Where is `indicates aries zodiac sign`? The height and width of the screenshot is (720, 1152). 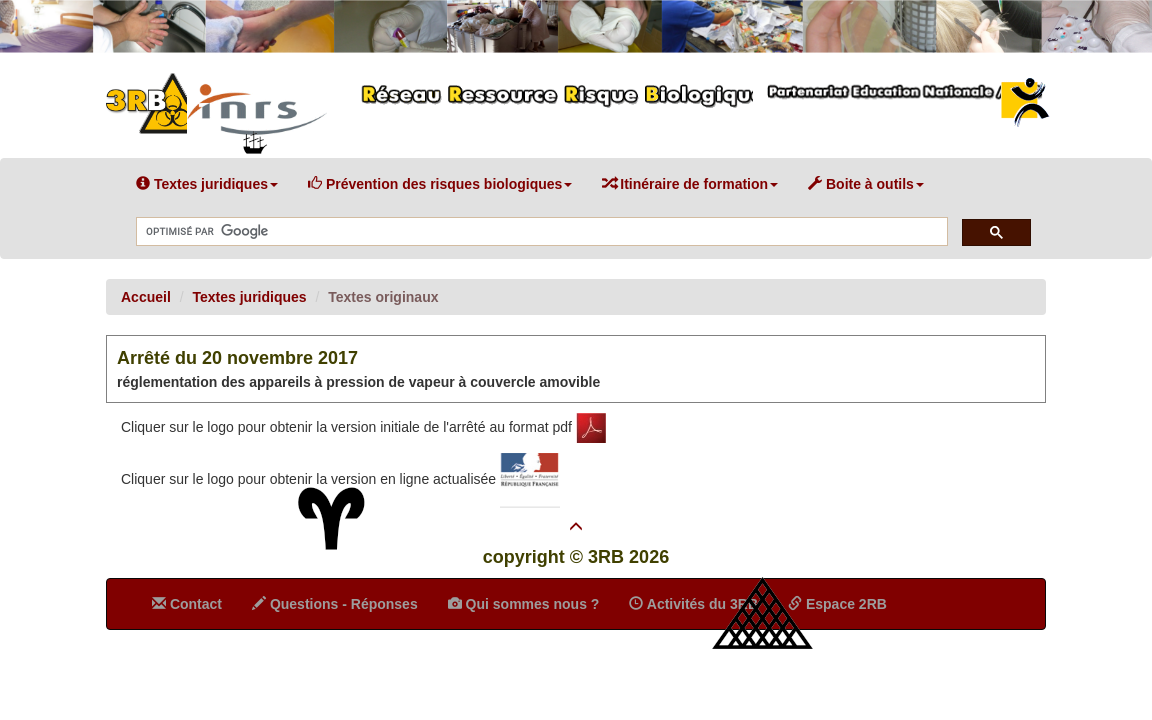
indicates aries zodiac sign is located at coordinates (331, 518).